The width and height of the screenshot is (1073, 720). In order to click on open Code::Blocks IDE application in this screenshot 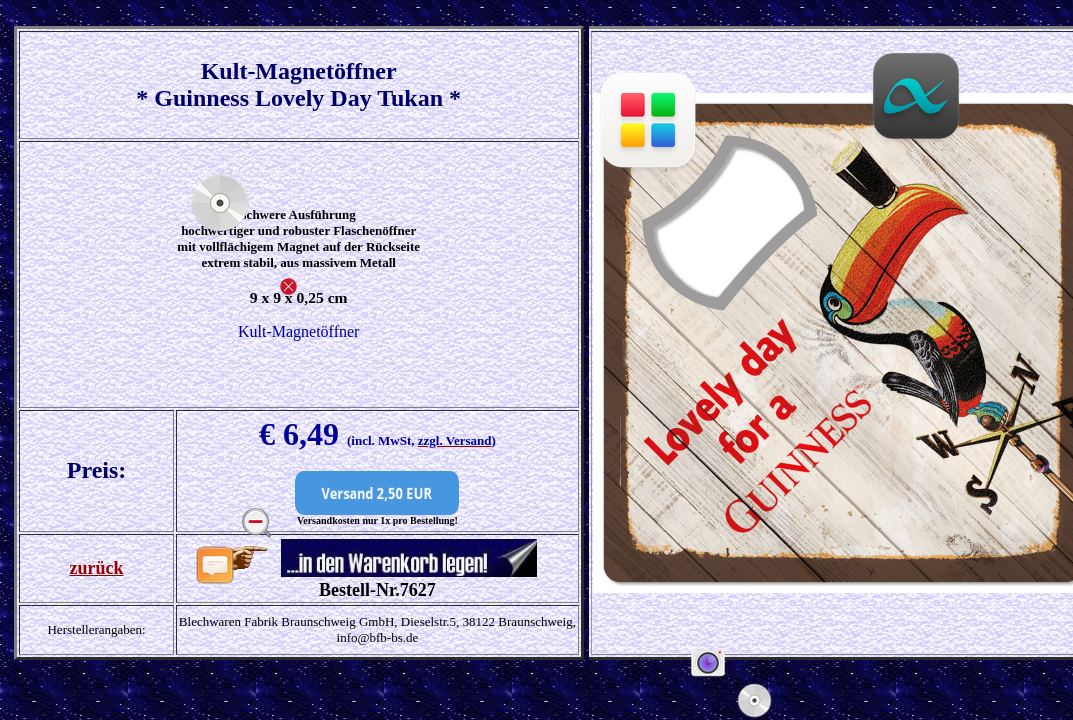, I will do `click(648, 120)`.